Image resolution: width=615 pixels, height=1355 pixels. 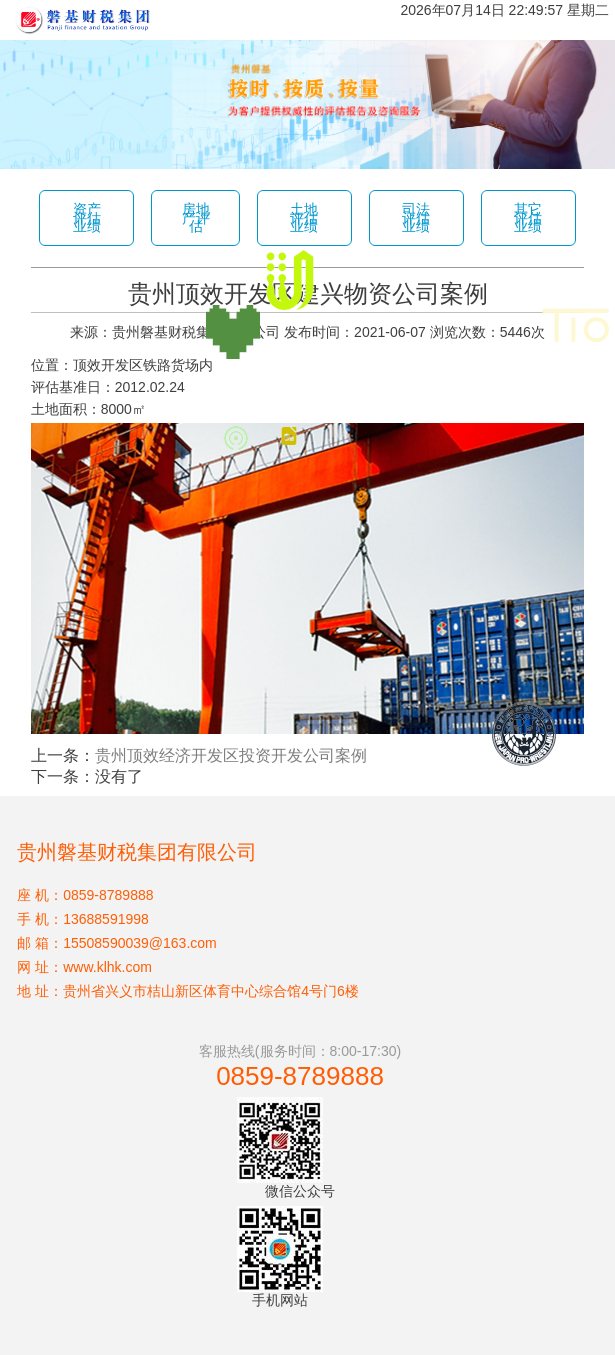 What do you see at coordinates (524, 734) in the screenshot?
I see `new japan pro-wrestling official logo` at bounding box center [524, 734].